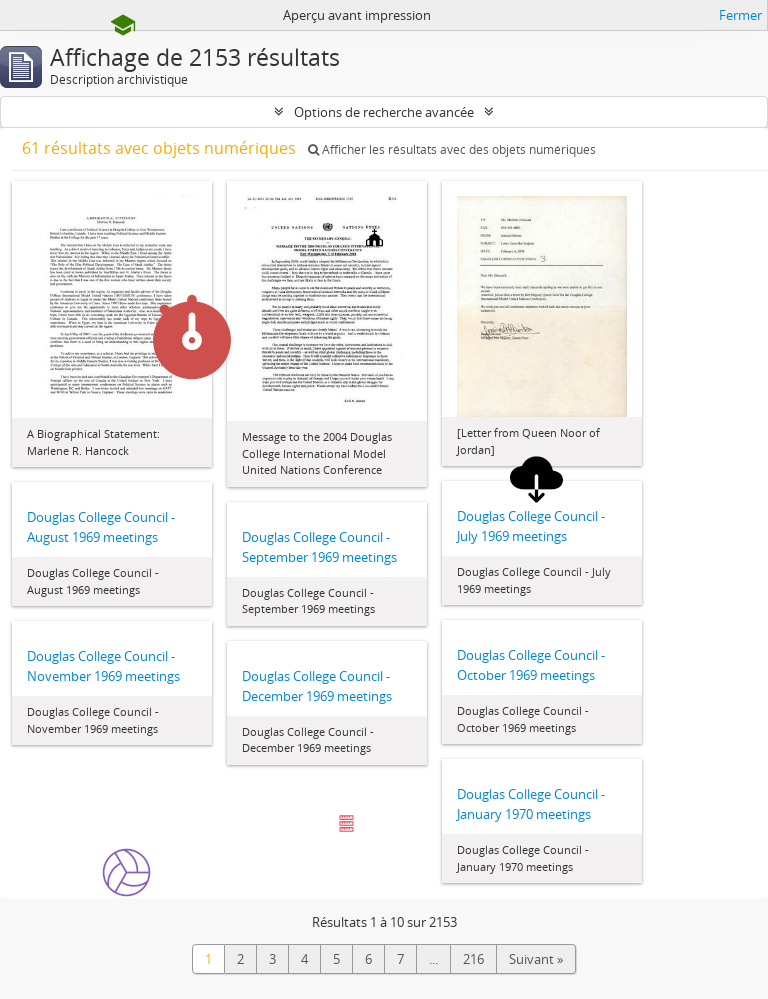 This screenshot has height=999, width=768. I want to click on view nearby churches or places of worship, so click(374, 238).